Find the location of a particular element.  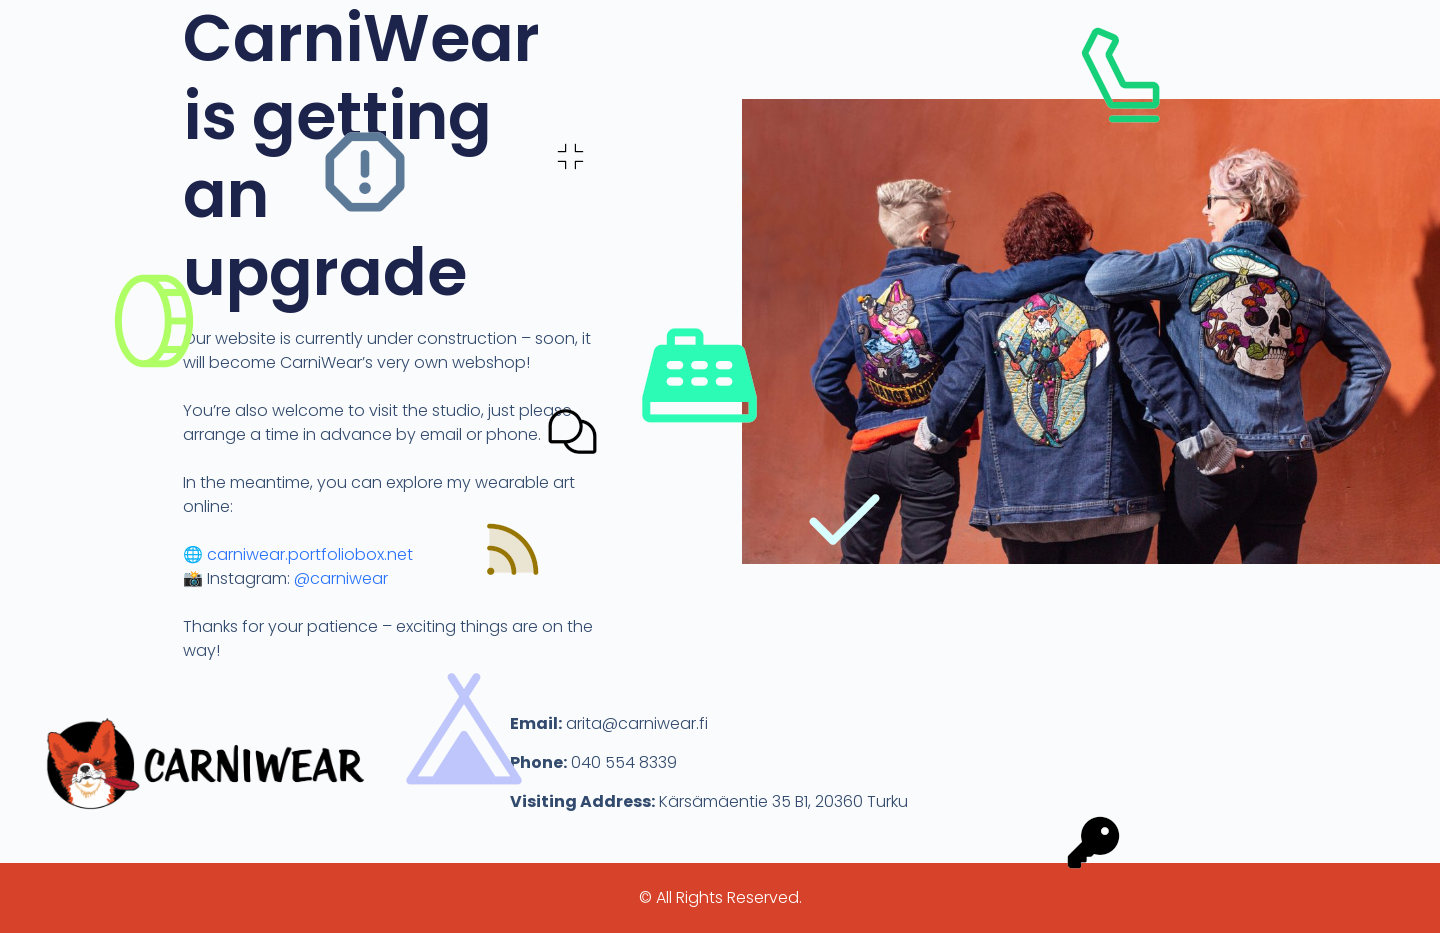

subscribe to RSS feed is located at coordinates (509, 553).